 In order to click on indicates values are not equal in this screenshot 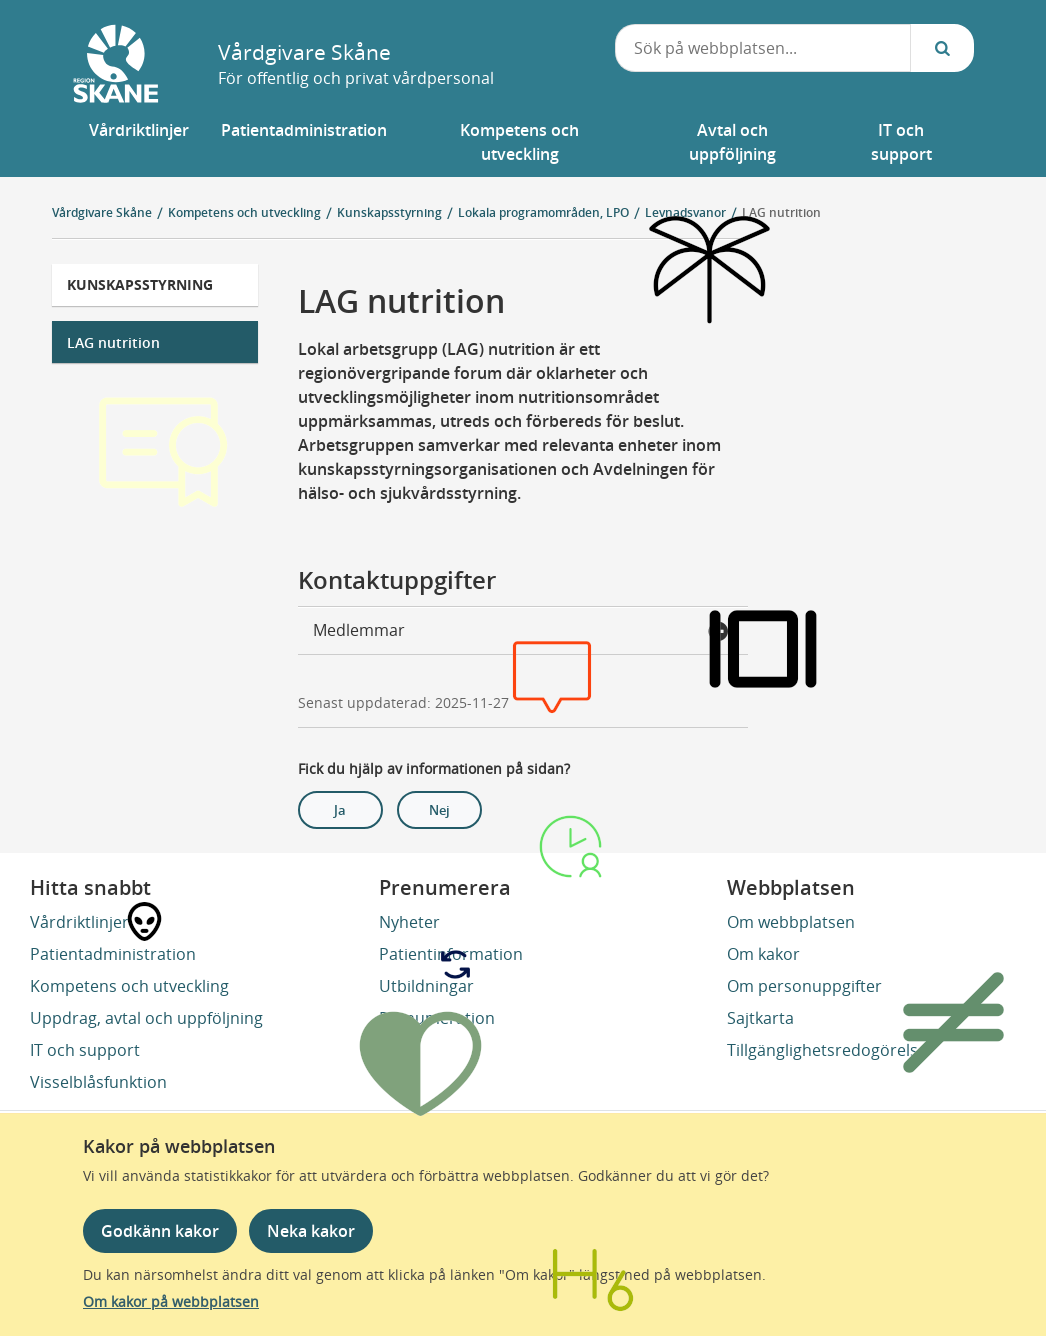, I will do `click(953, 1022)`.